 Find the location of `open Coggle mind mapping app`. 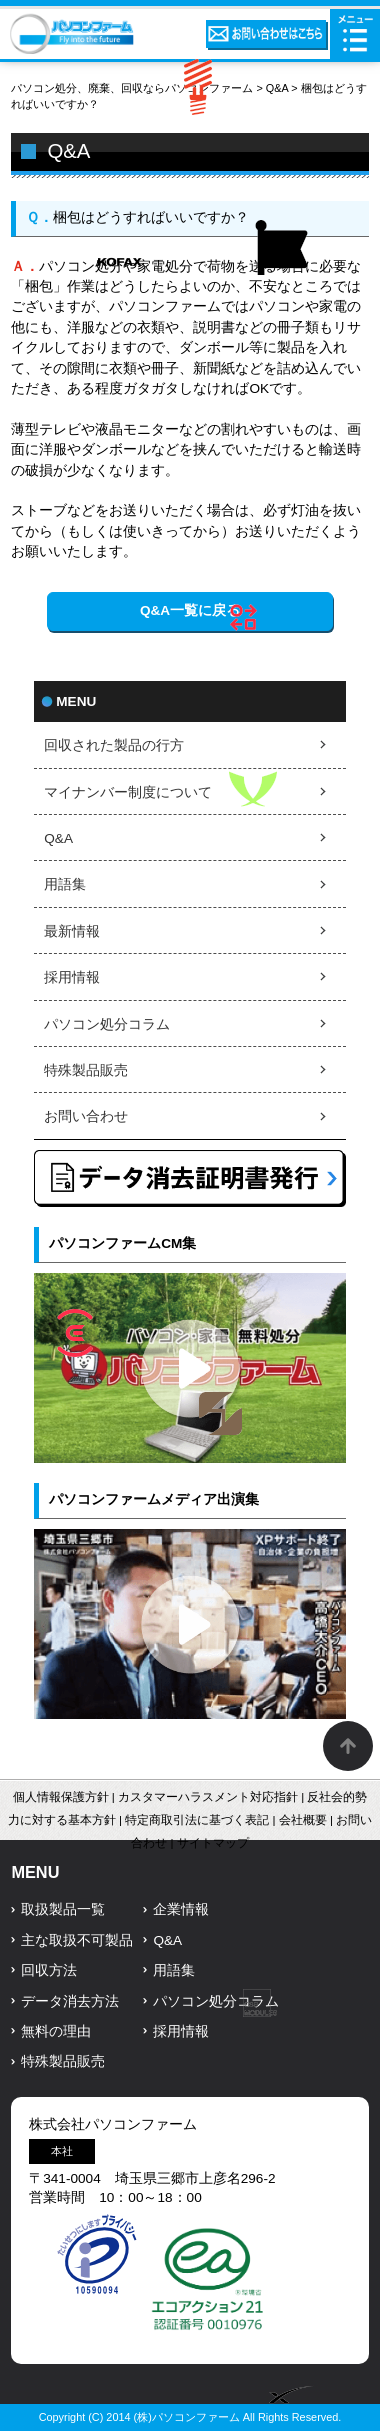

open Coggle mind mapping app is located at coordinates (220, 1413).